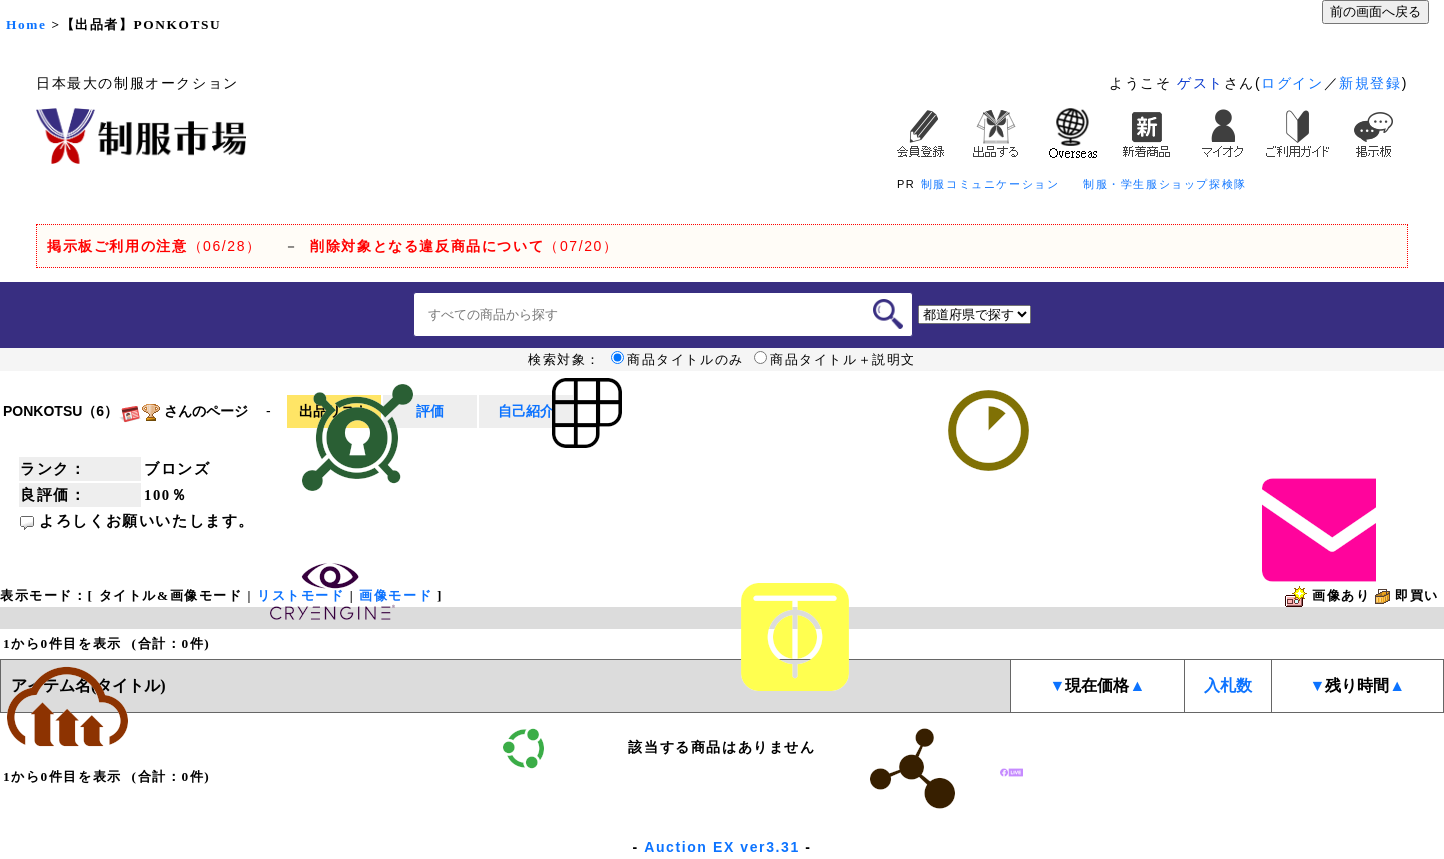  What do you see at coordinates (795, 637) in the screenshot?
I see `open zerotier network settings` at bounding box center [795, 637].